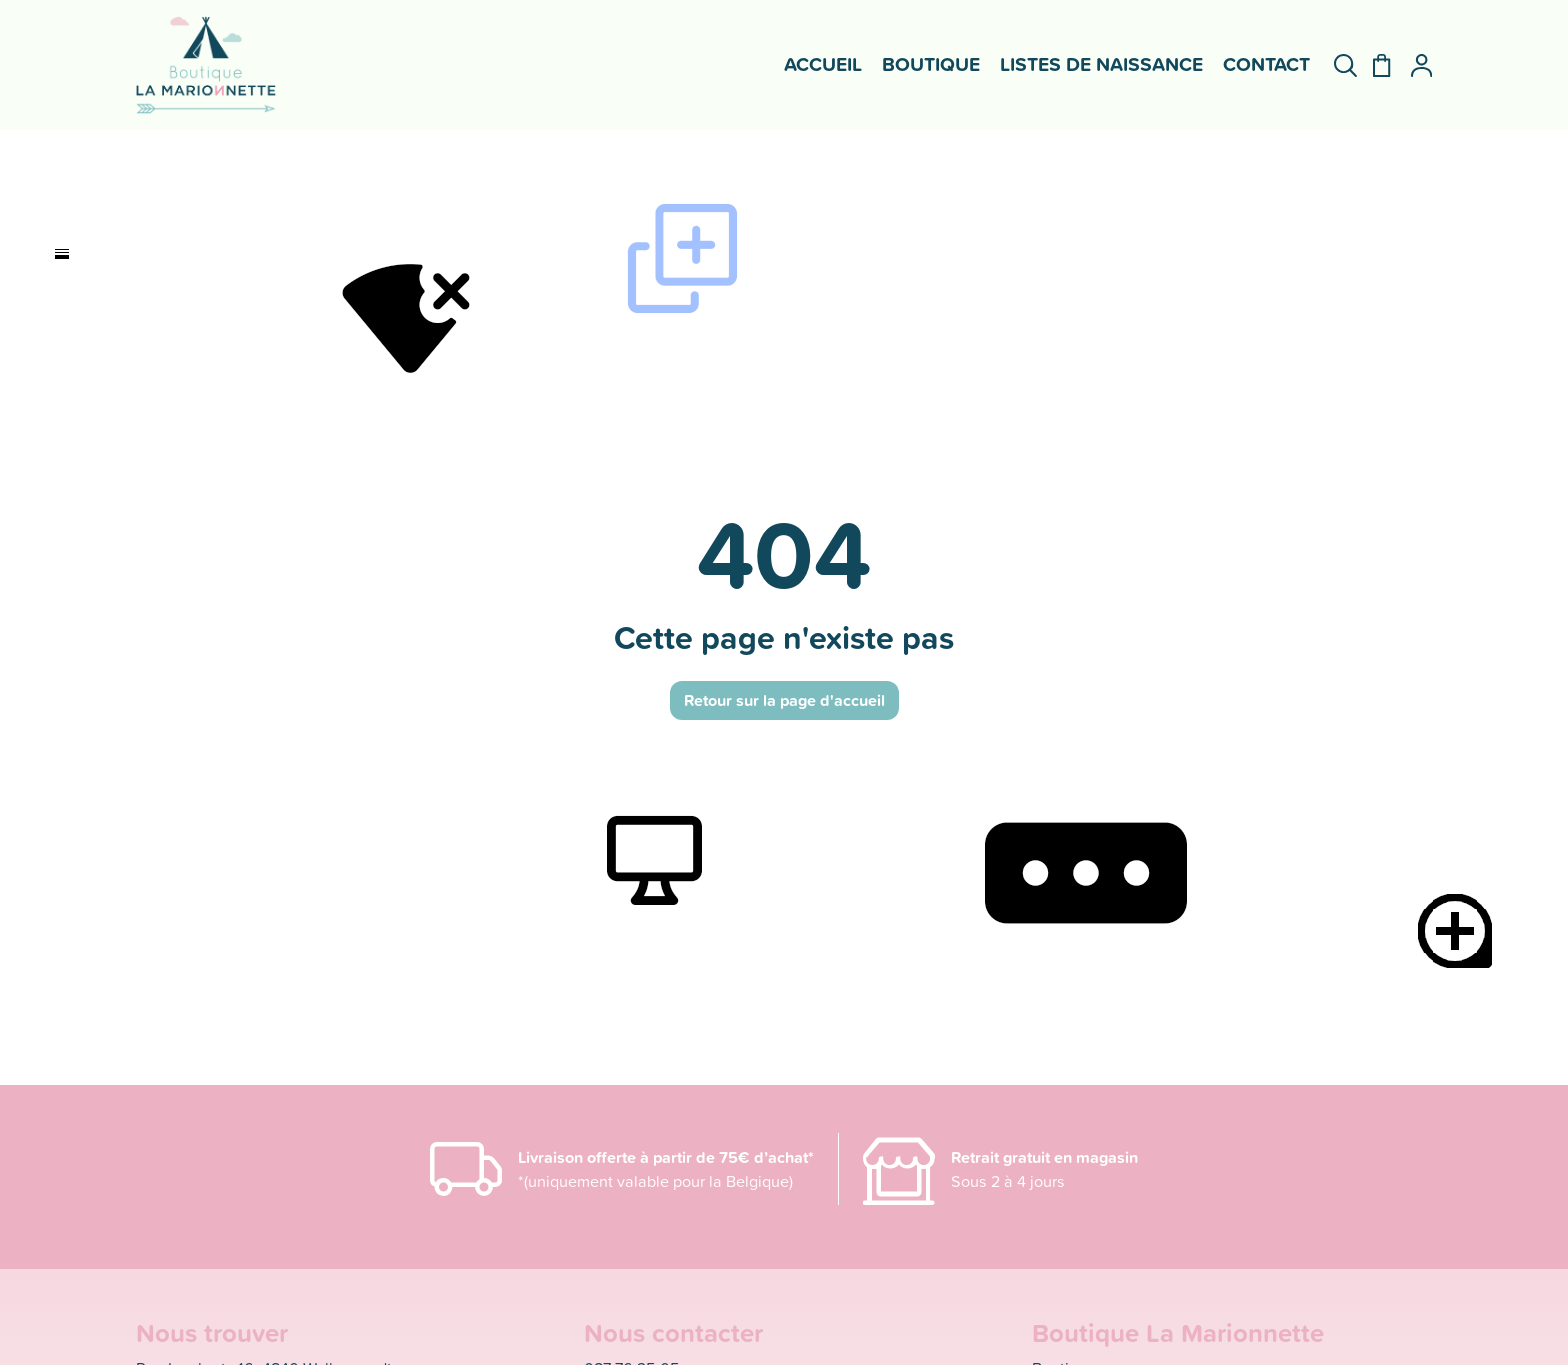 This screenshot has width=1568, height=1365. What do you see at coordinates (1086, 873) in the screenshot?
I see `access more options or actions` at bounding box center [1086, 873].